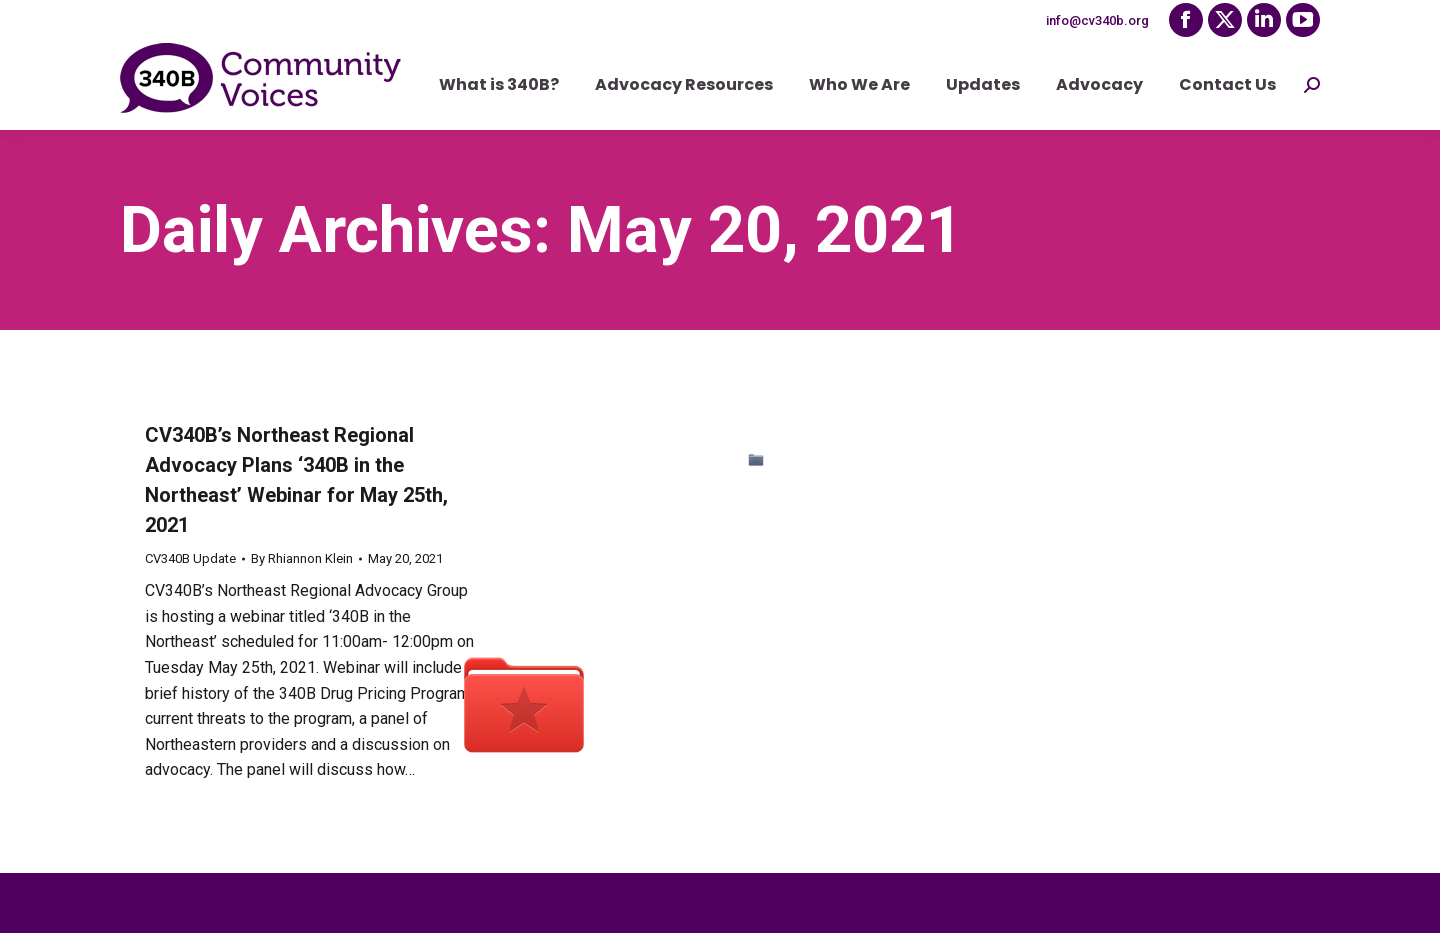 The width and height of the screenshot is (1440, 933). What do you see at coordinates (756, 460) in the screenshot?
I see `access public or shared files folder` at bounding box center [756, 460].